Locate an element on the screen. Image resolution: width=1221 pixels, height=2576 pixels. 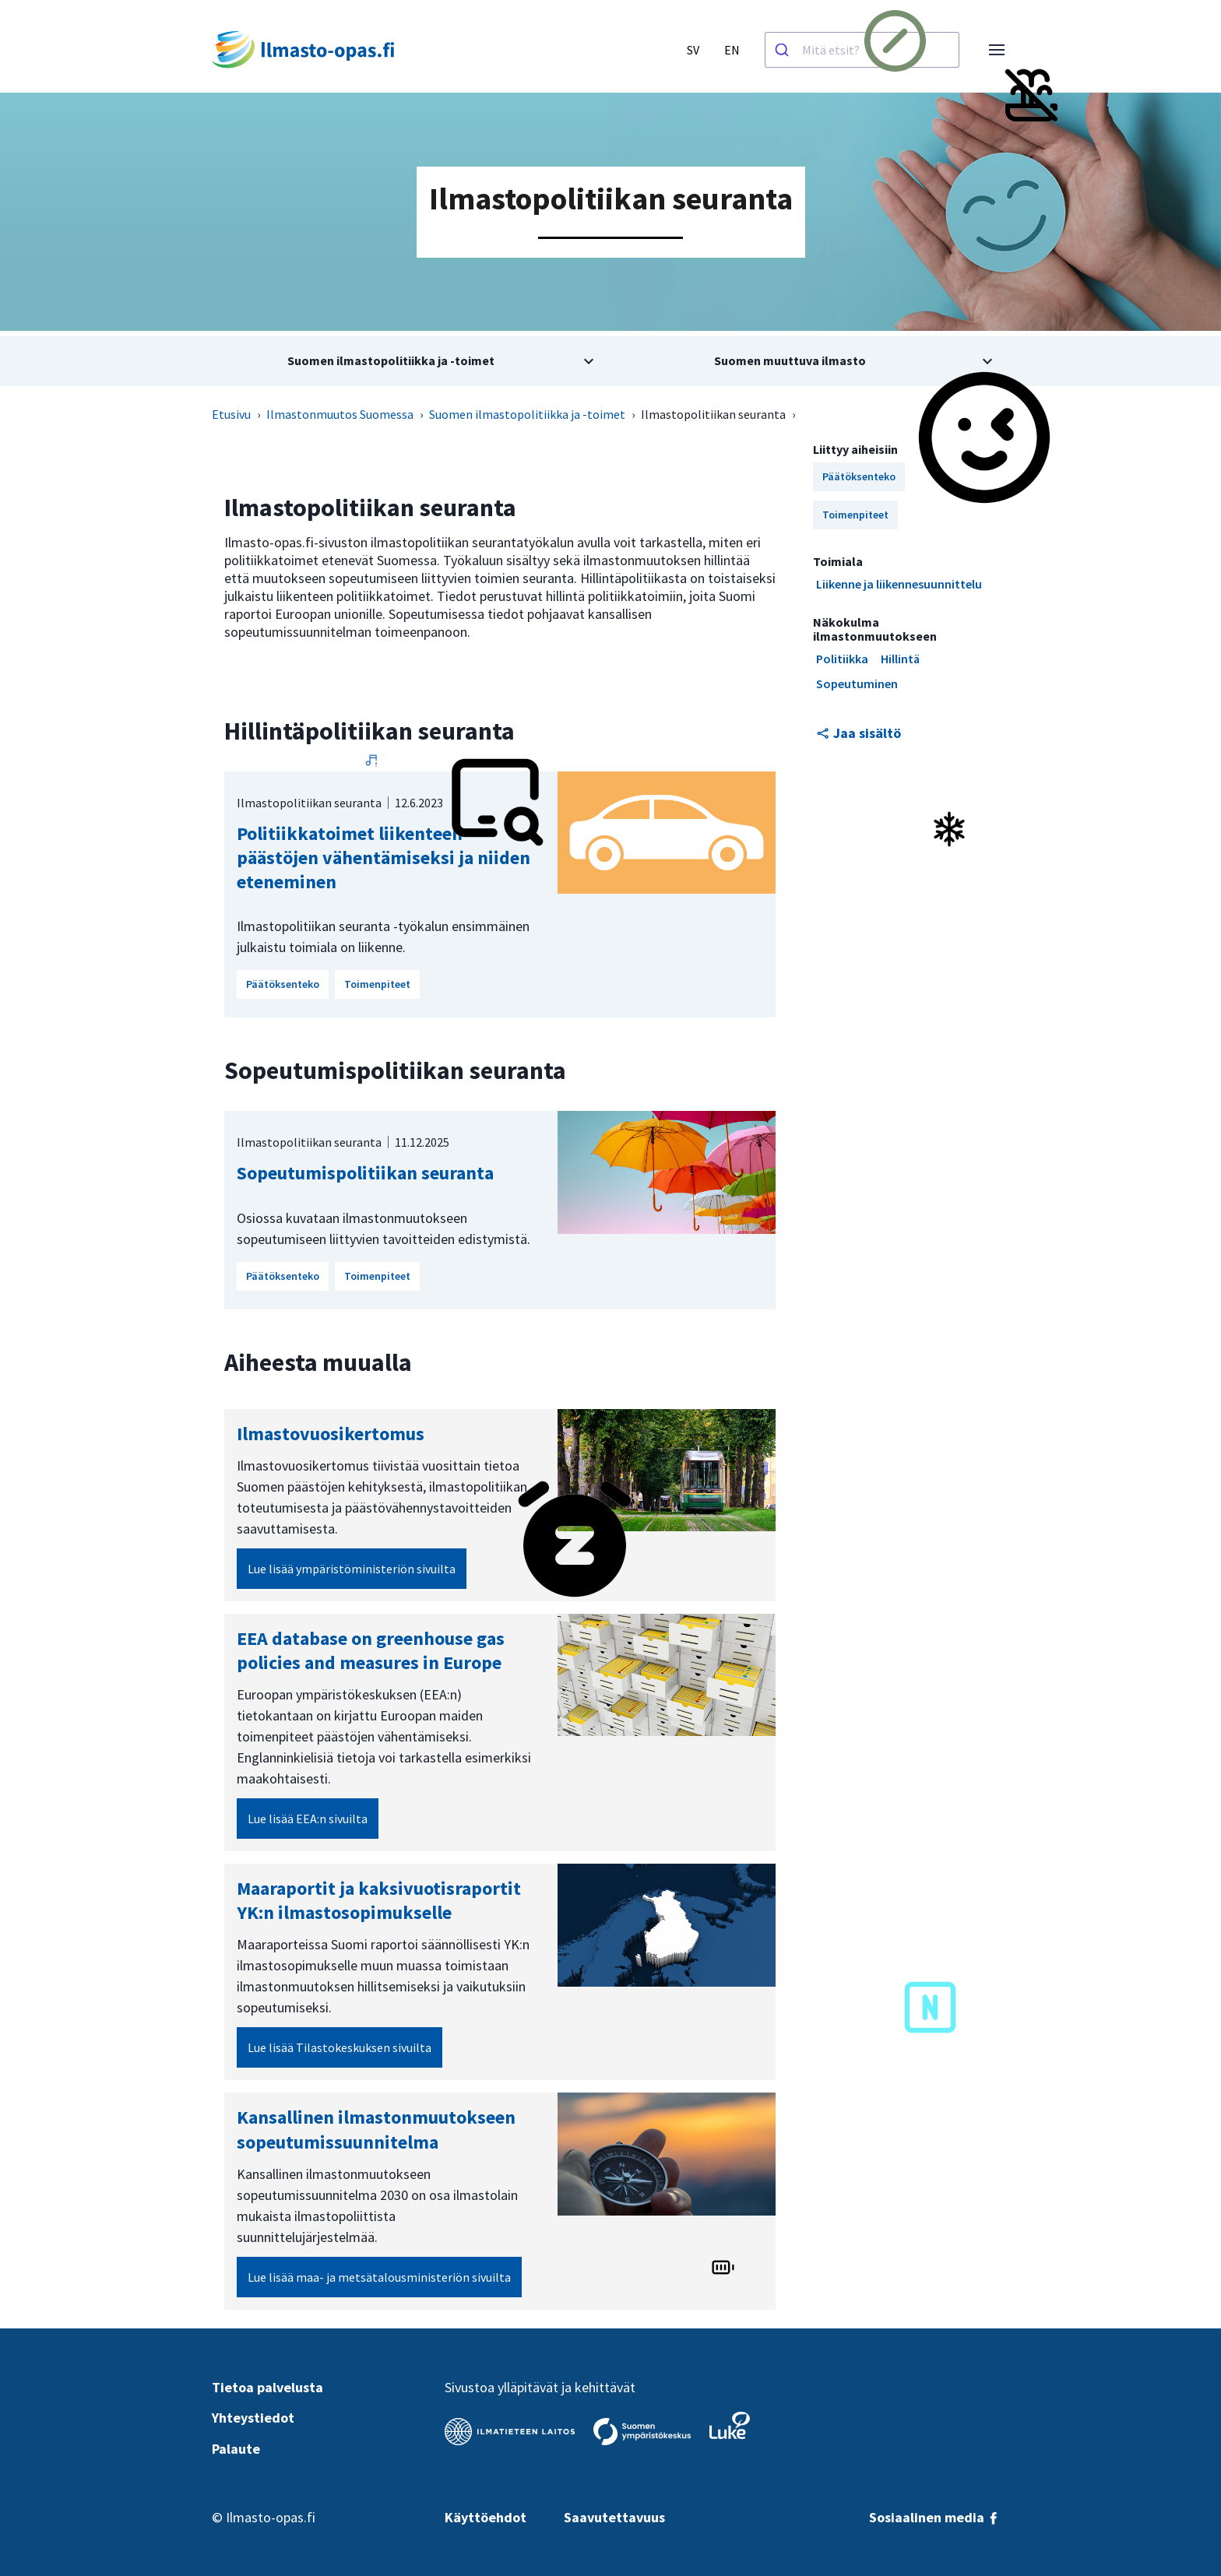
add a playful or winking emoji reaction is located at coordinates (984, 438).